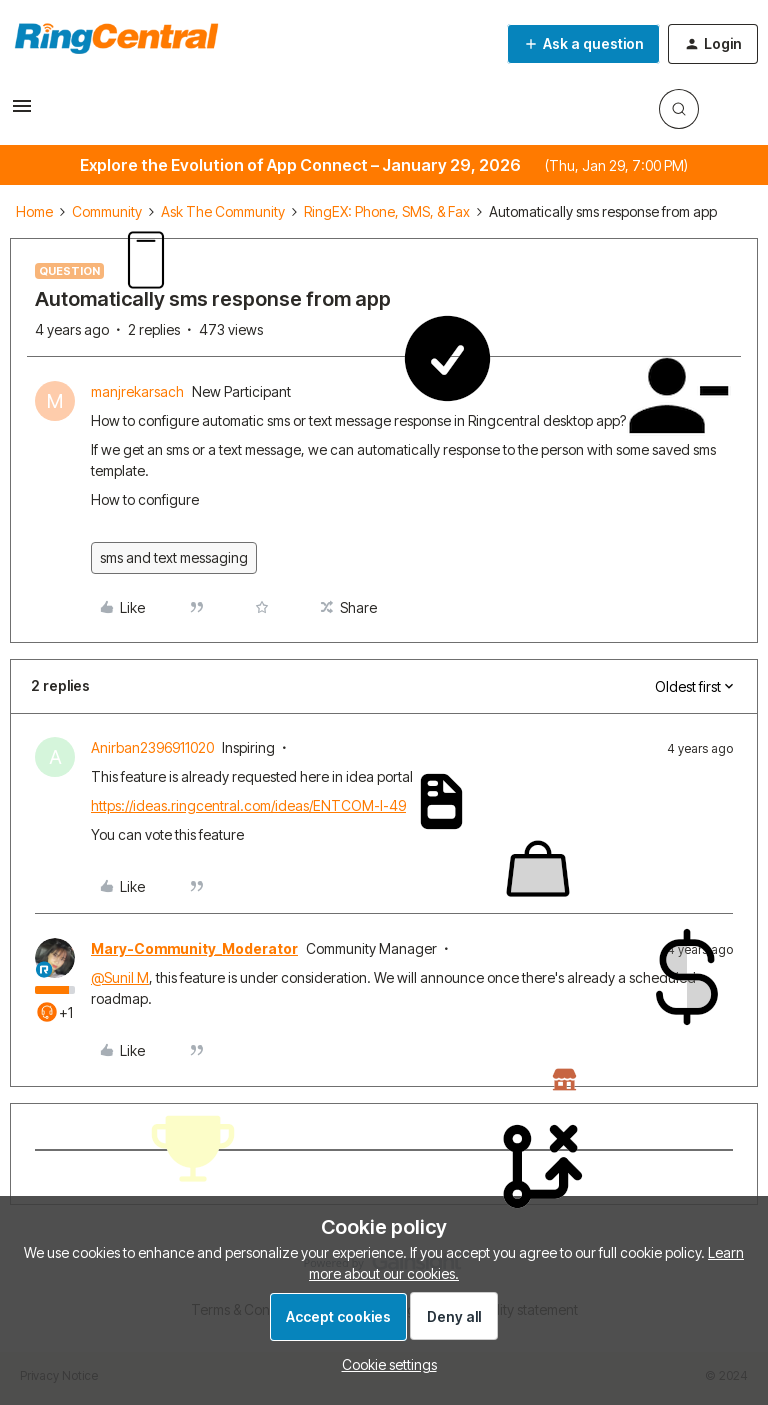 The image size is (768, 1405). I want to click on indicates a completed or successful action, so click(447, 358).